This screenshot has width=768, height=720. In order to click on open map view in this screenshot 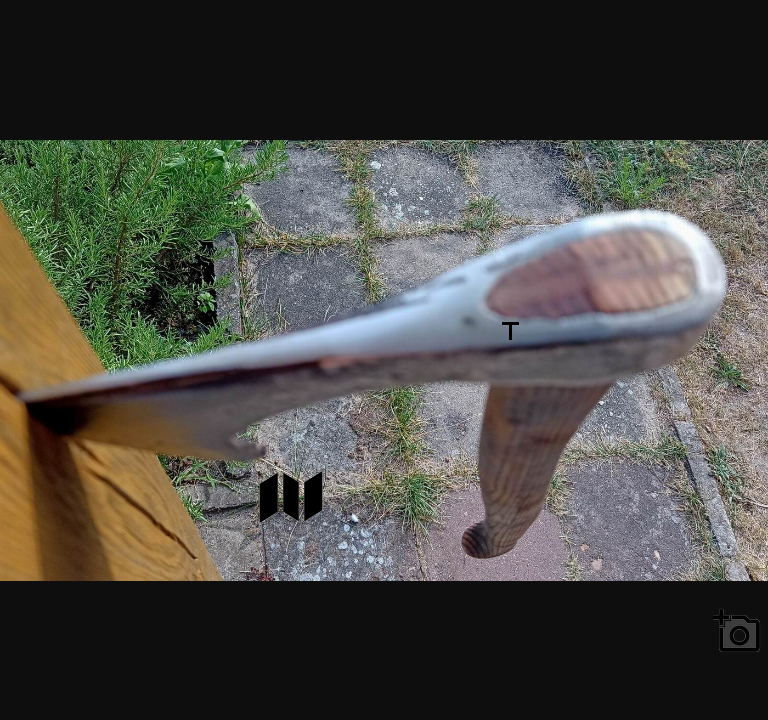, I will do `click(291, 497)`.